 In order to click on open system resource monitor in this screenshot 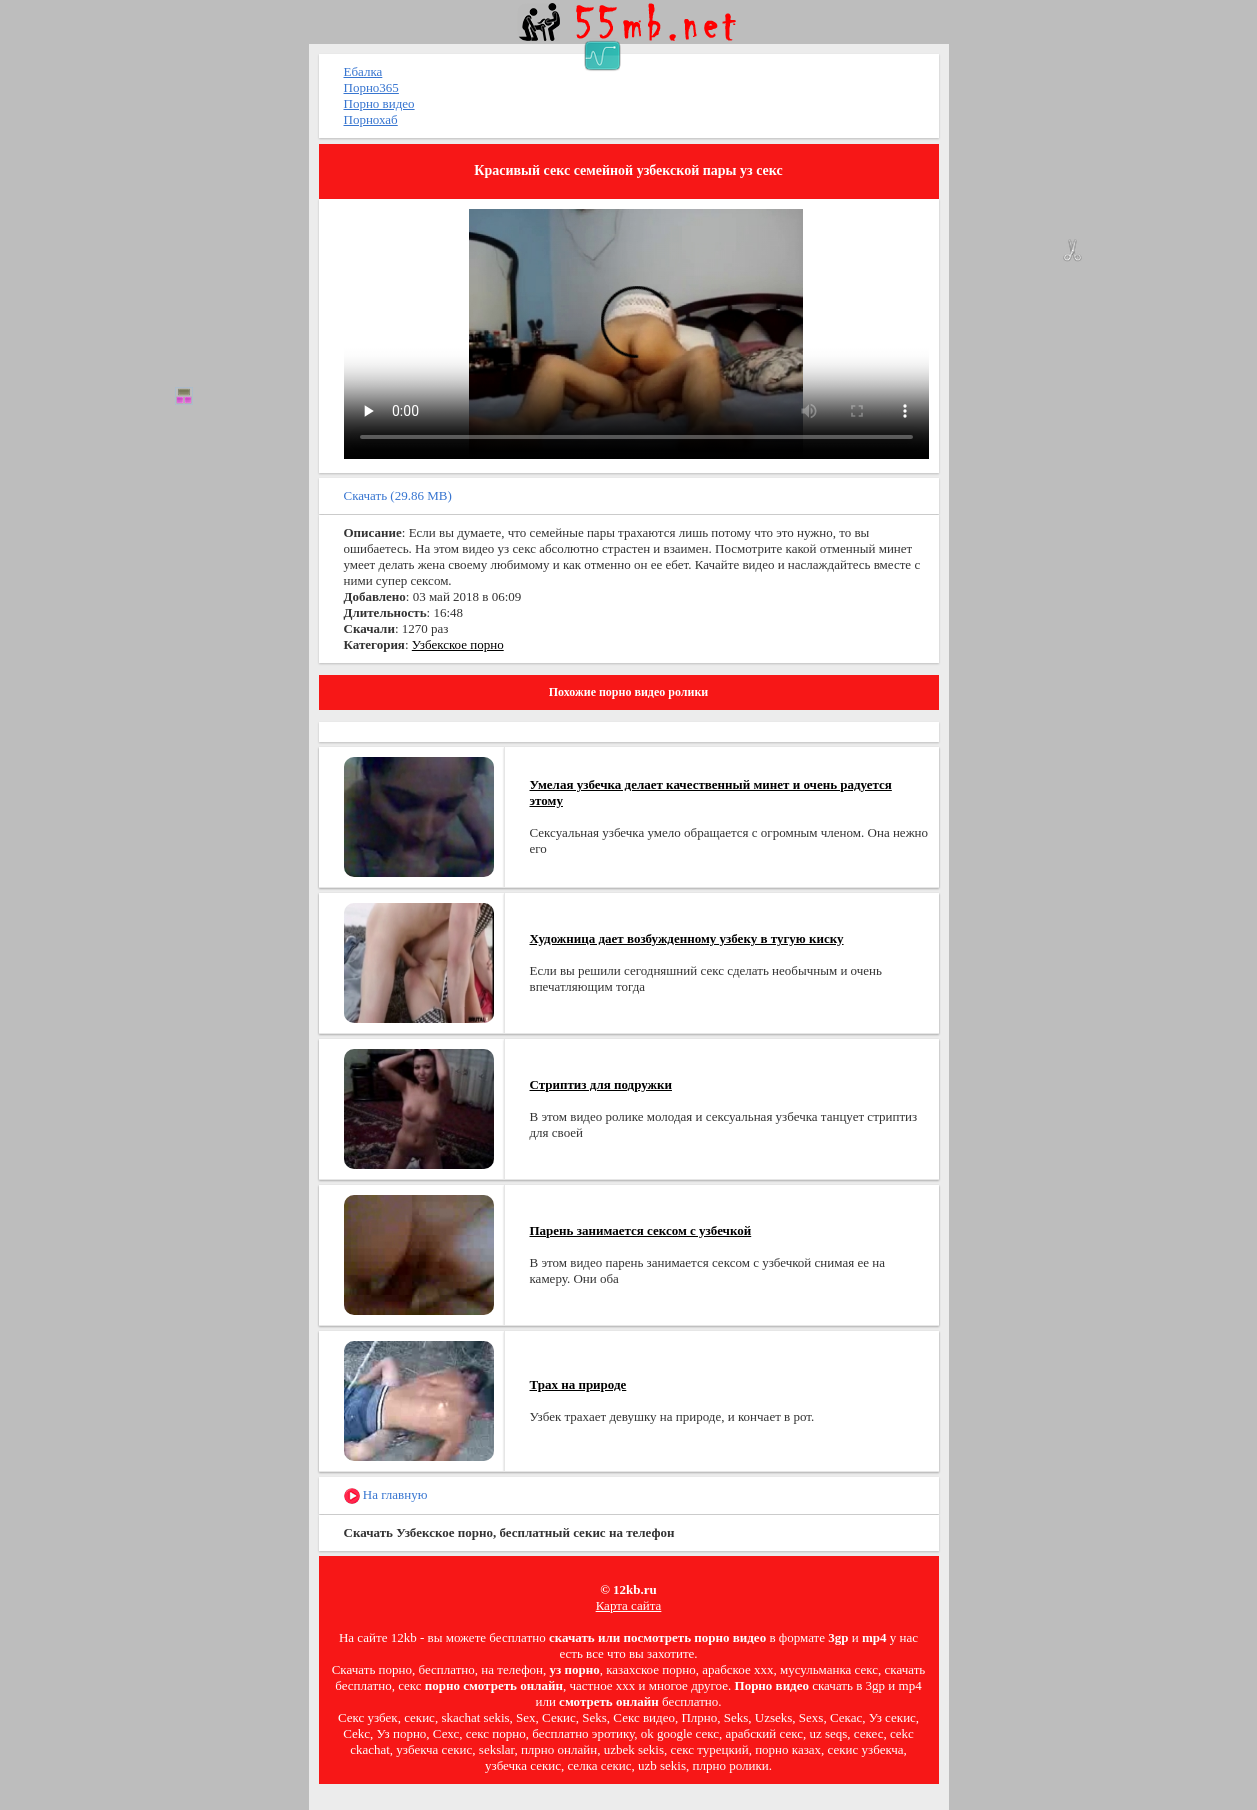, I will do `click(602, 55)`.